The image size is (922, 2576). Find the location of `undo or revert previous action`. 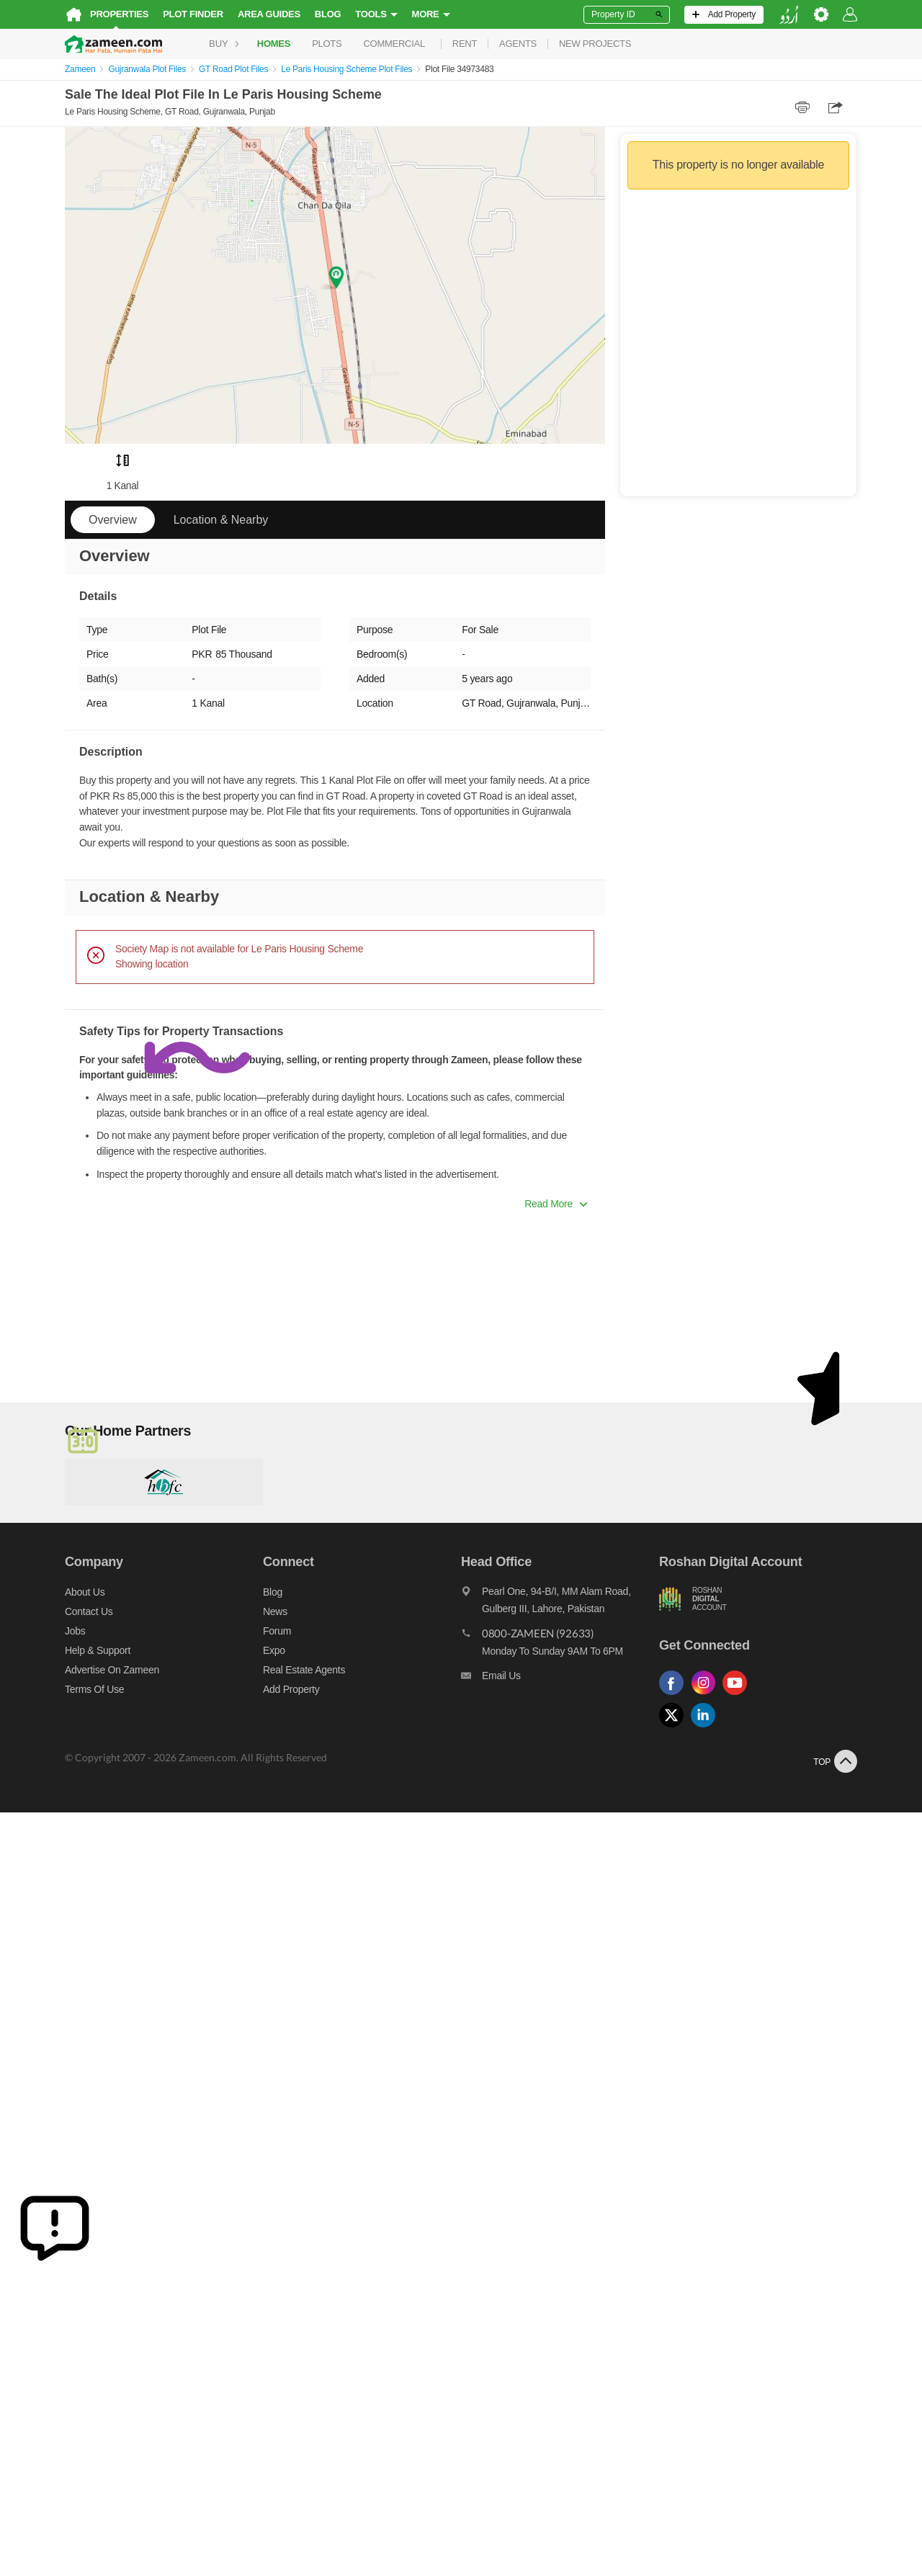

undo or revert previous action is located at coordinates (197, 1057).